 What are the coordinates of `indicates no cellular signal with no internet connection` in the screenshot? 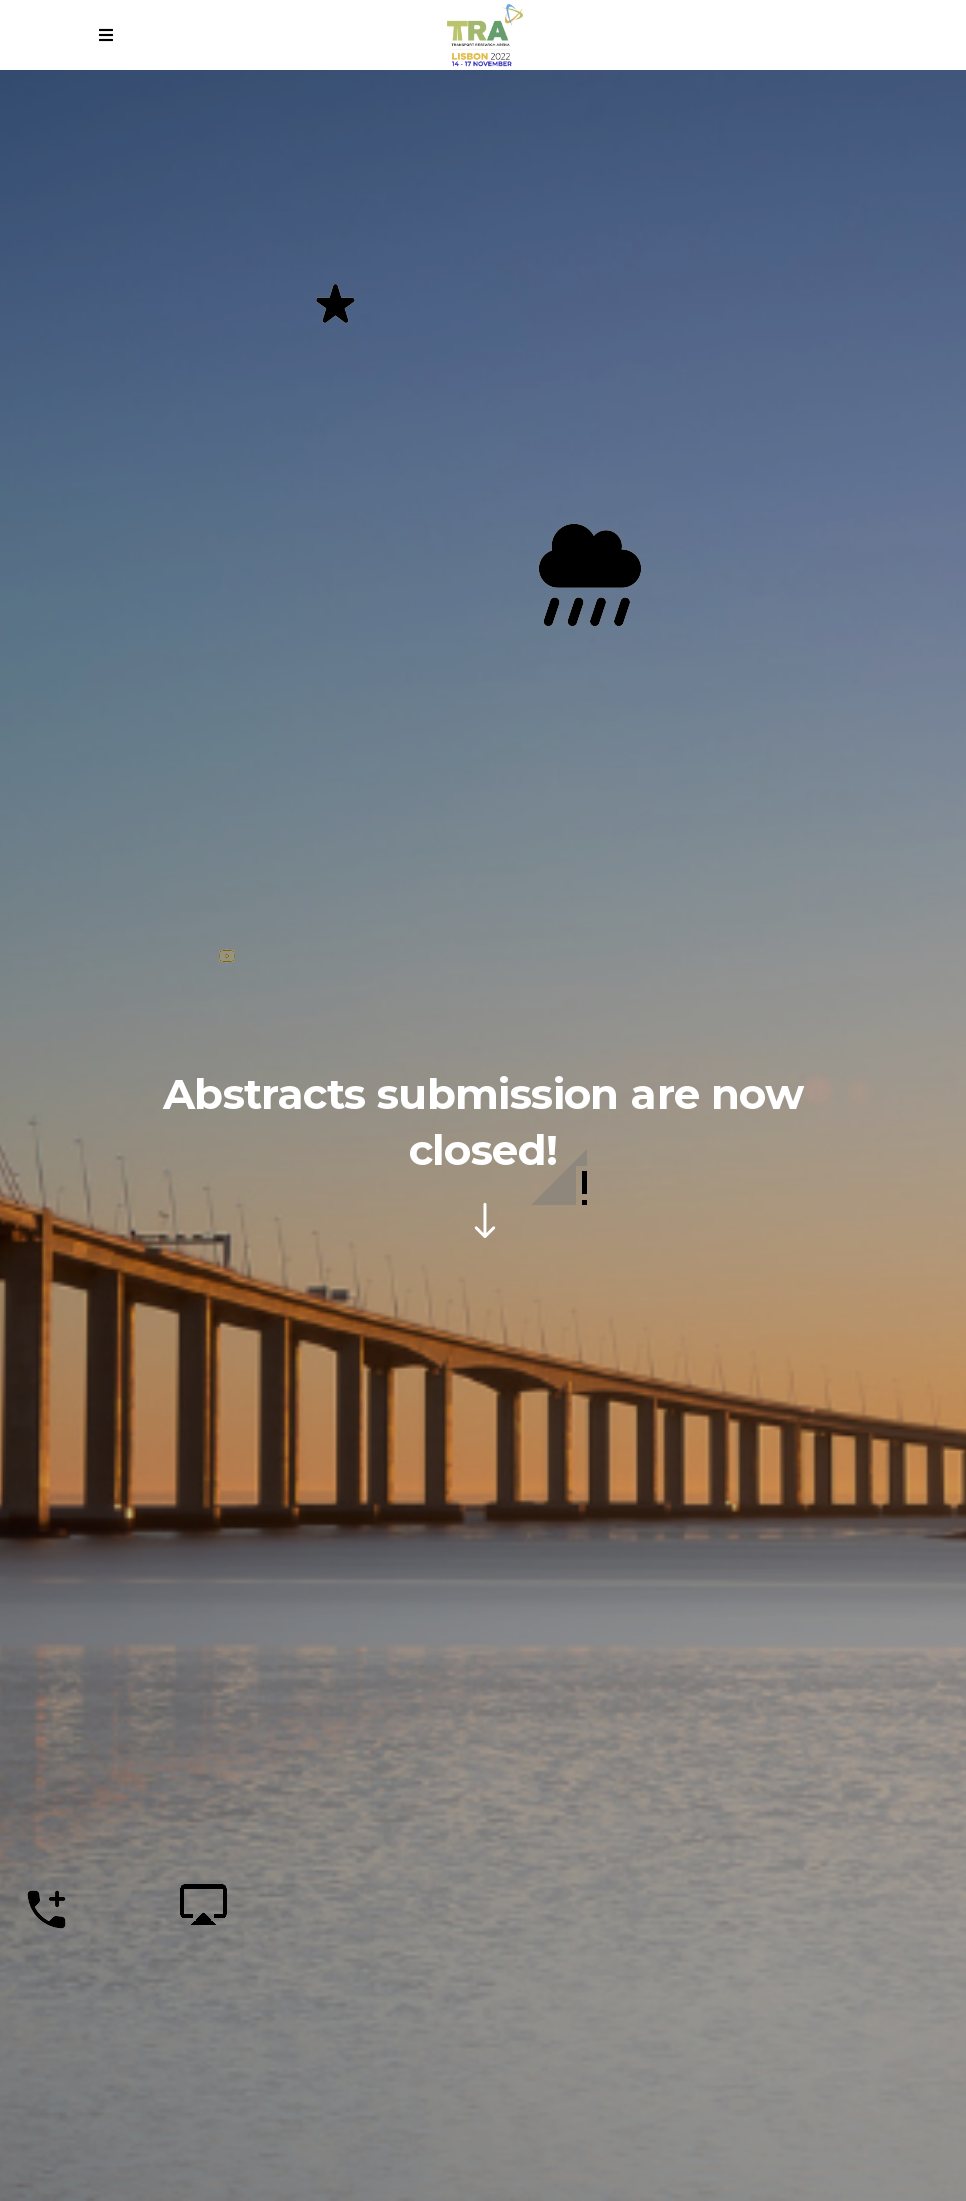 It's located at (559, 1177).